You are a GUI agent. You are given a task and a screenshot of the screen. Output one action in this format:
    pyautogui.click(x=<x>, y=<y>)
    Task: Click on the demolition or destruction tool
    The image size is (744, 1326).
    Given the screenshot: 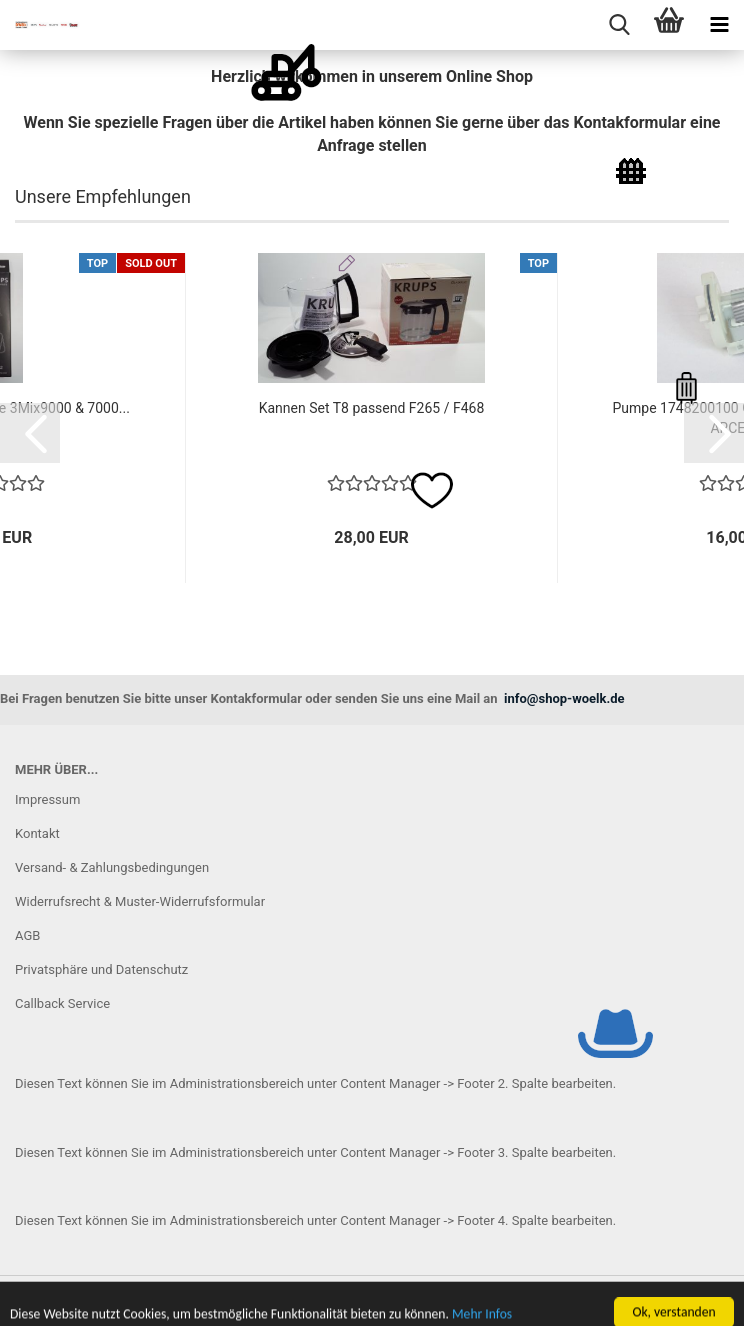 What is the action you would take?
    pyautogui.click(x=288, y=74)
    